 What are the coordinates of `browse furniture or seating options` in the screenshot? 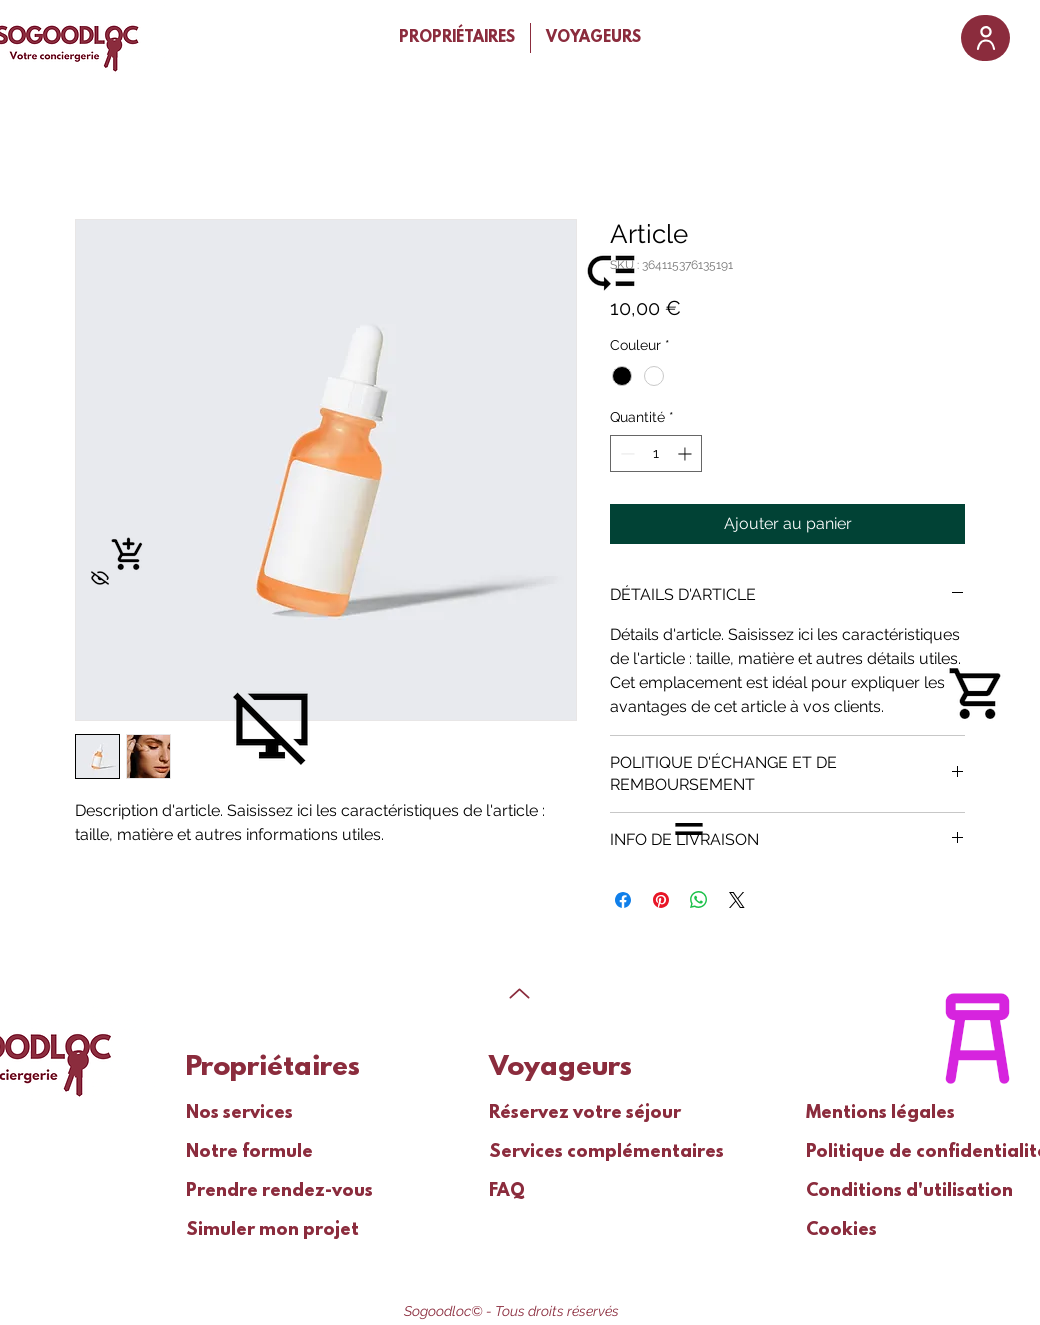 It's located at (977, 1038).